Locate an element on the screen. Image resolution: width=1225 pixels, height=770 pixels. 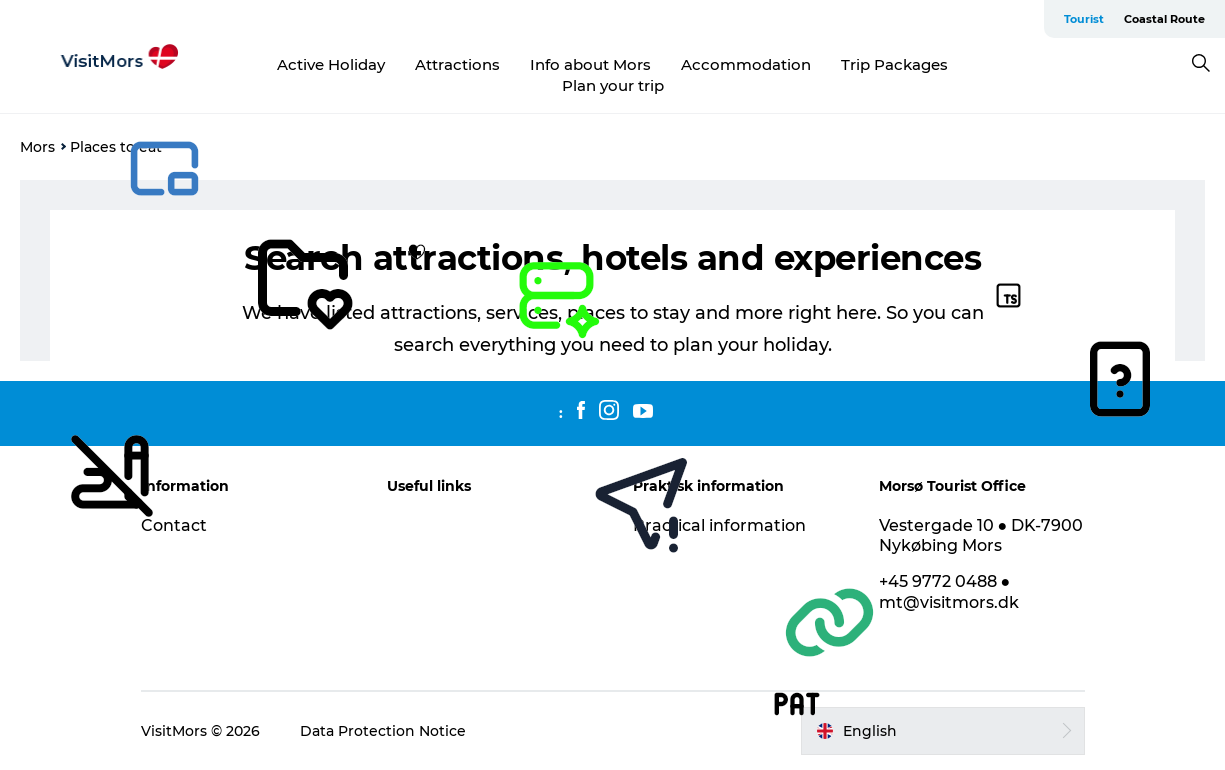
unknown or unrecognized device detected is located at coordinates (1120, 379).